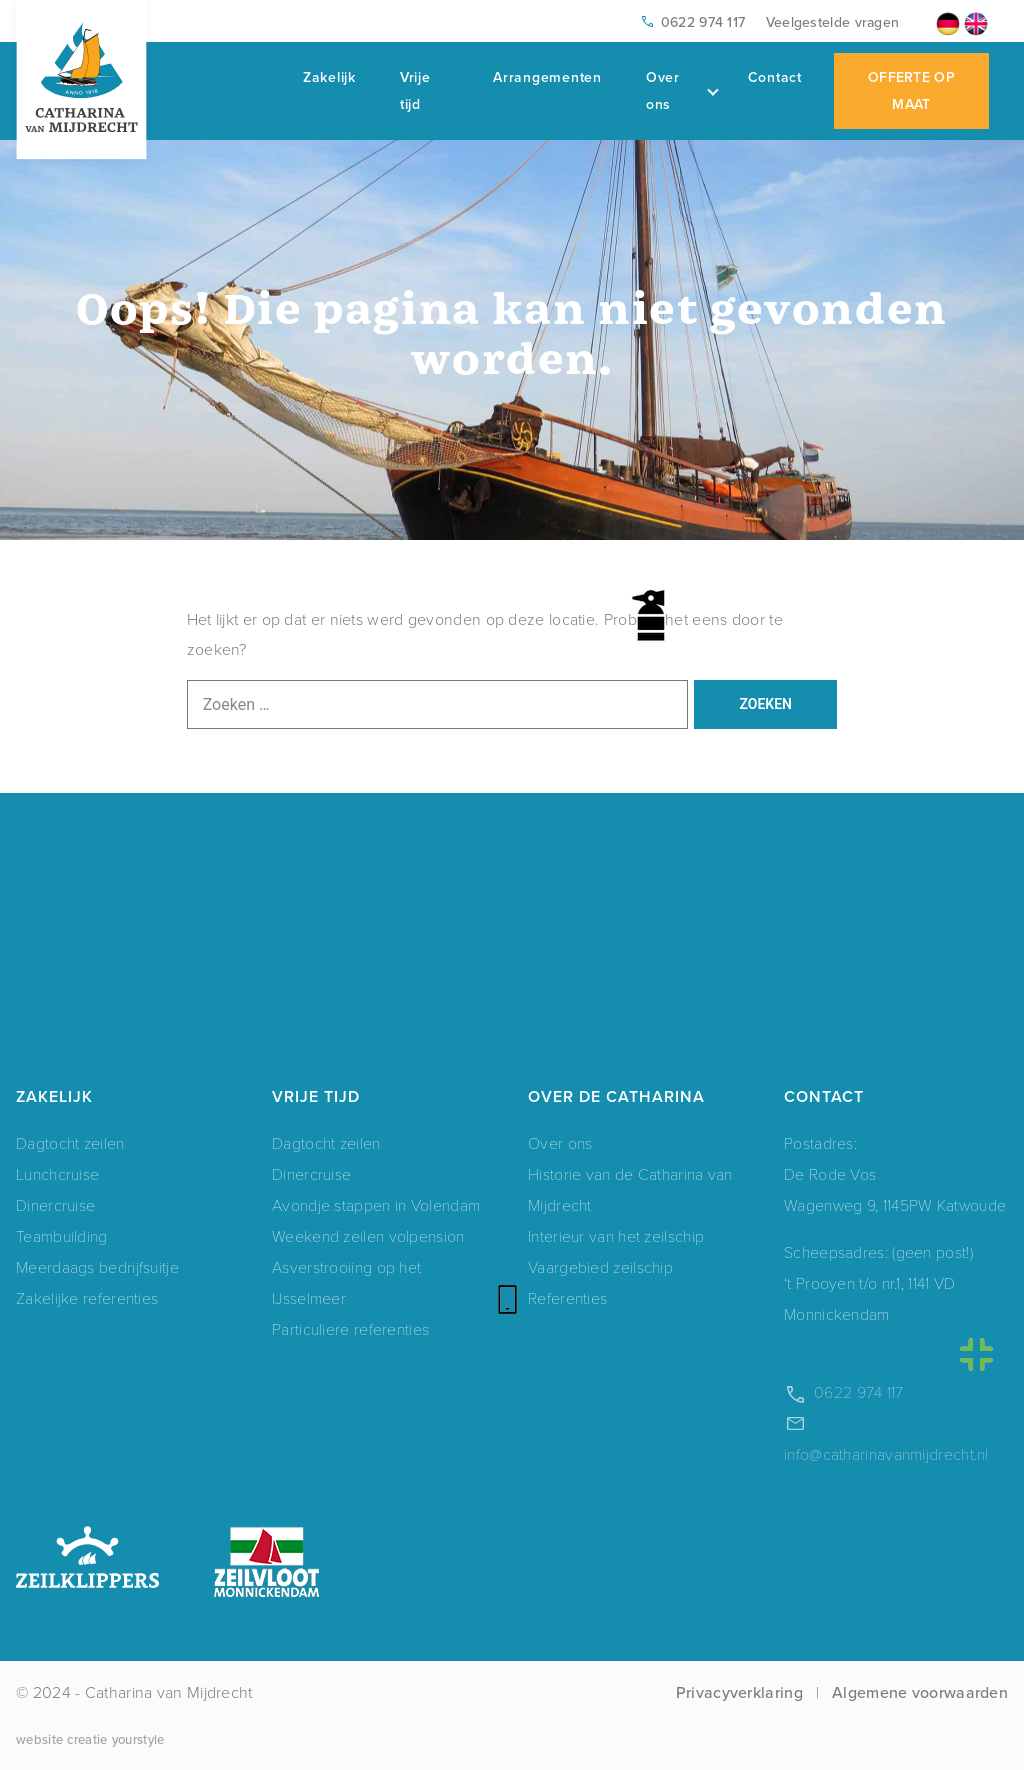 This screenshot has height=1770, width=1024. Describe the element at coordinates (651, 614) in the screenshot. I see `indicates fire safety equipment location` at that location.